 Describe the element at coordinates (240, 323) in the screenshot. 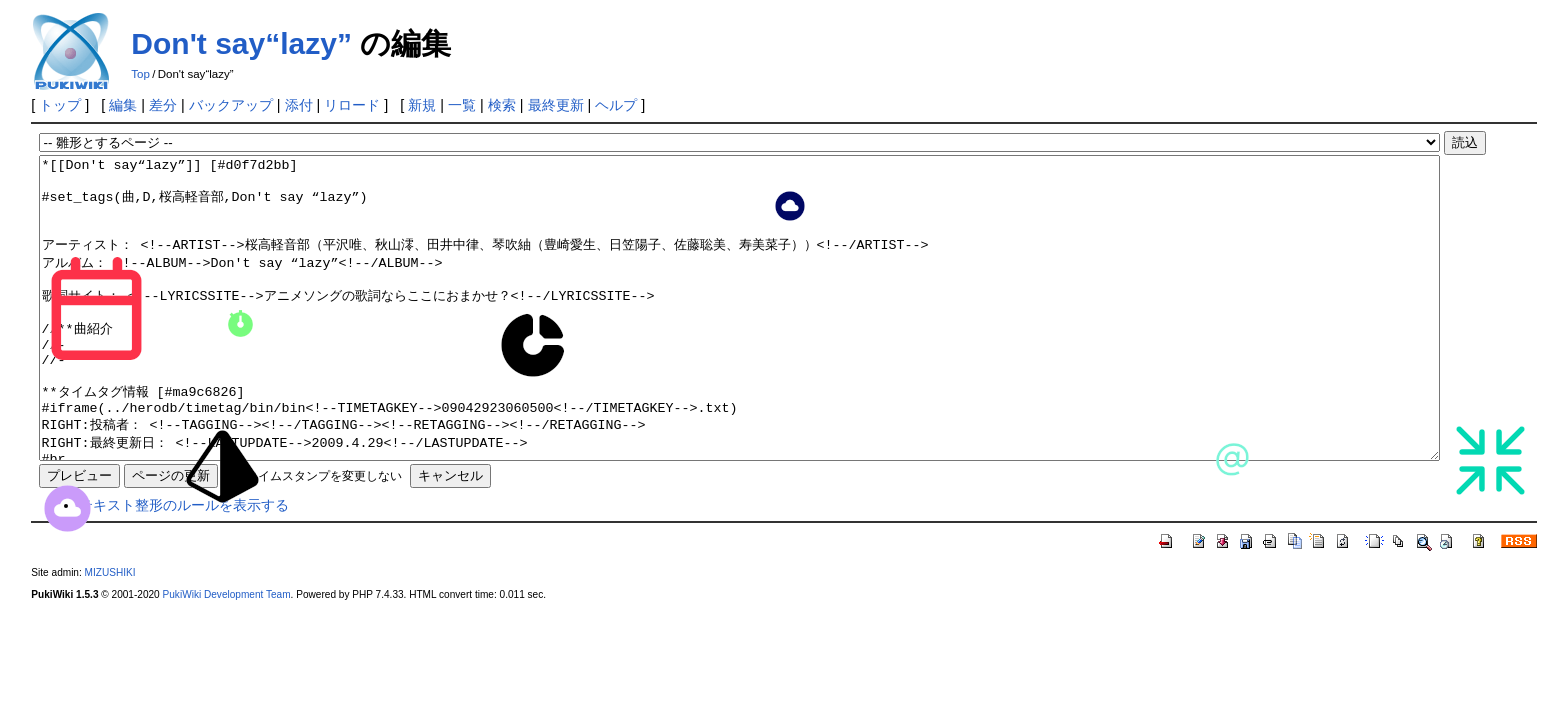

I see `start or stop a timer` at that location.